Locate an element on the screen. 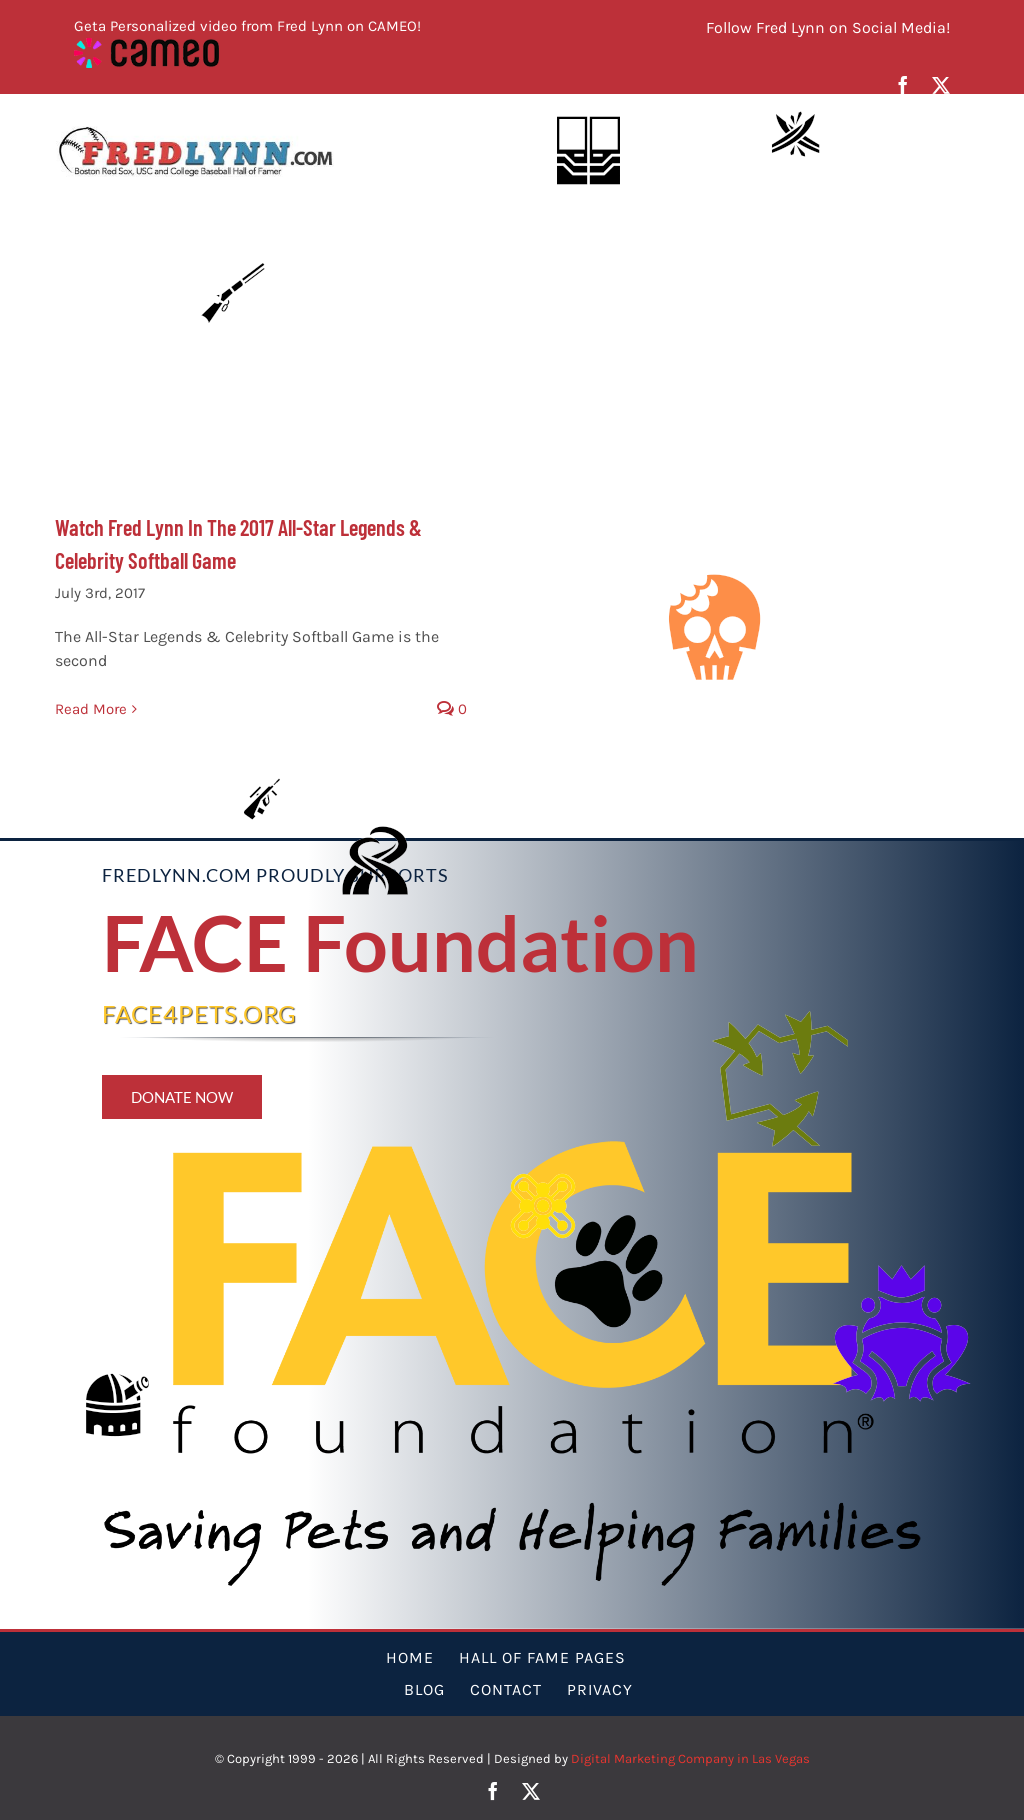  indicates a defeated enemy or death state is located at coordinates (713, 628).